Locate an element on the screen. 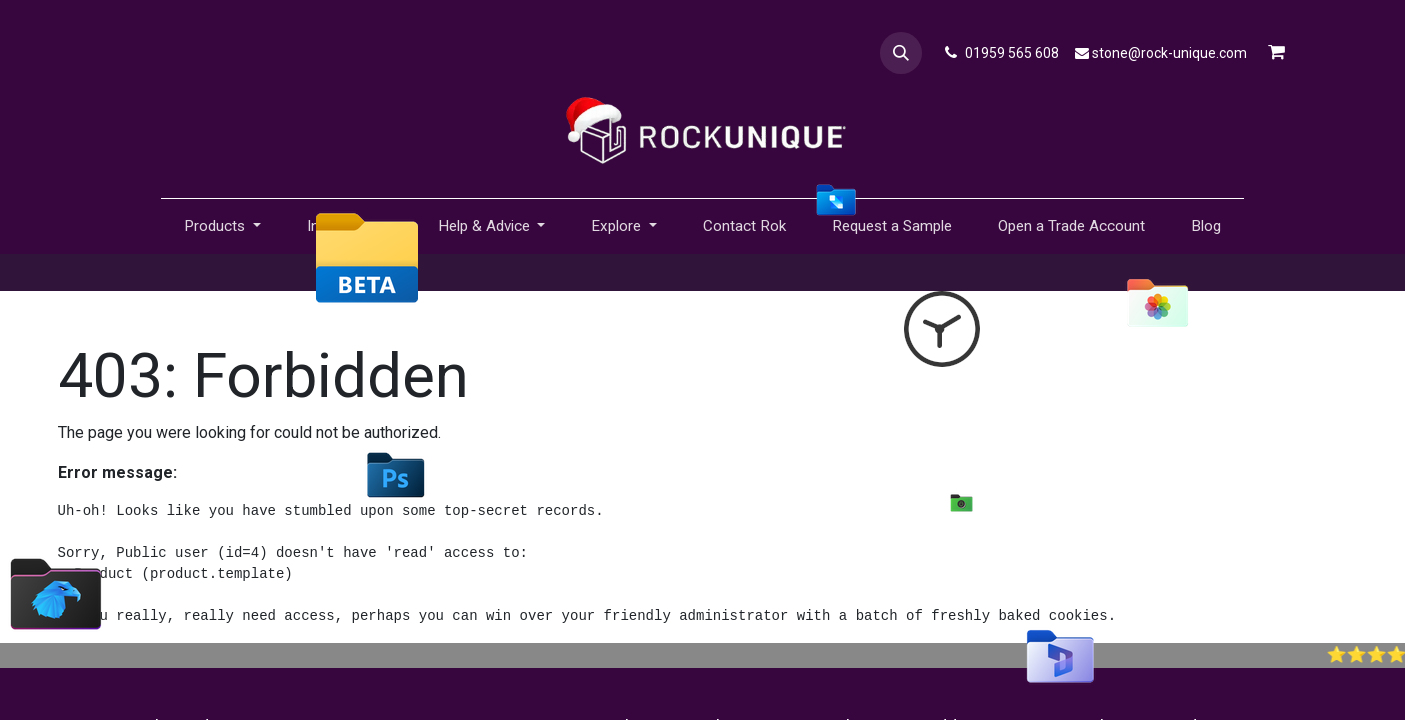 This screenshot has height=720, width=1405. open the clock app is located at coordinates (942, 329).